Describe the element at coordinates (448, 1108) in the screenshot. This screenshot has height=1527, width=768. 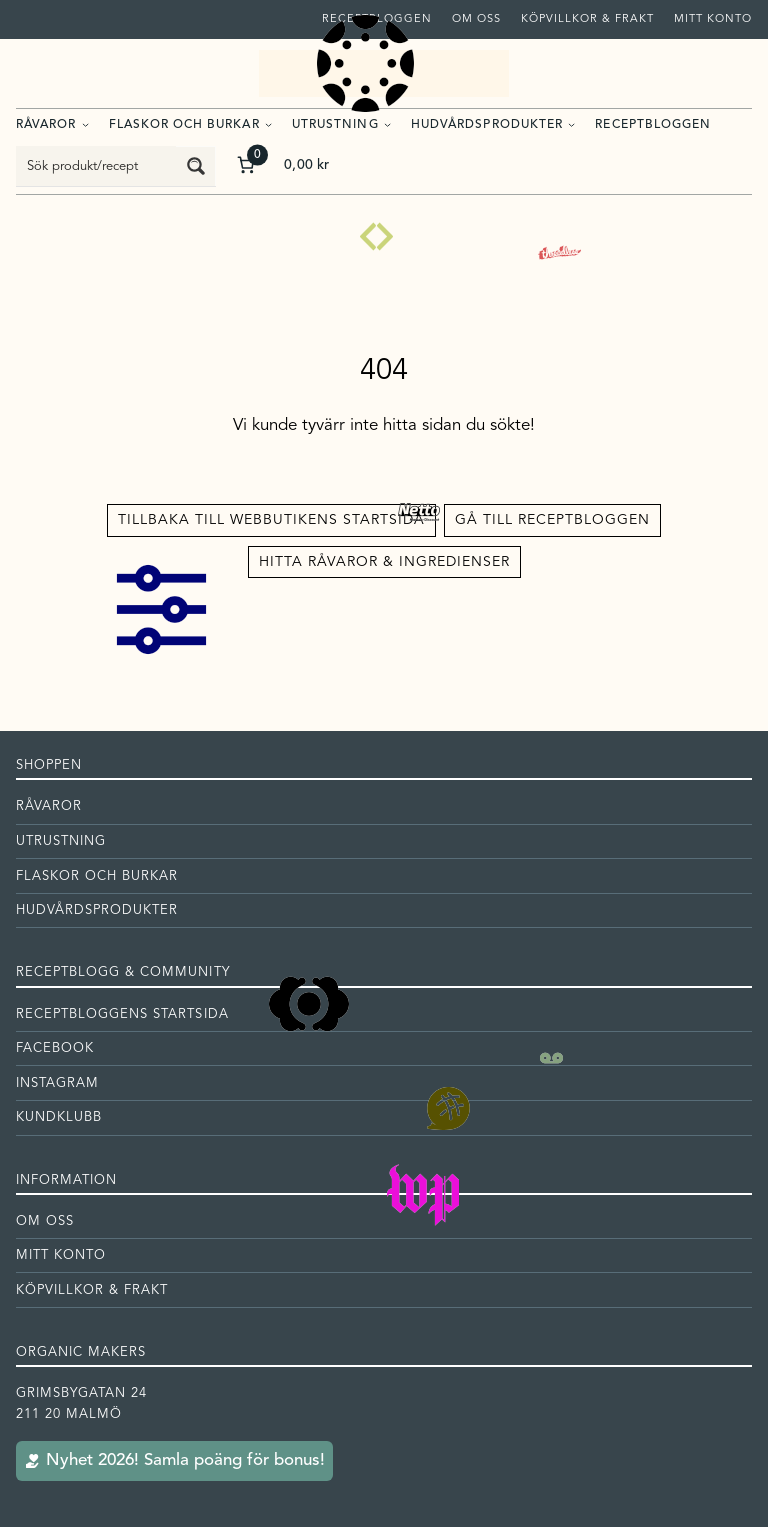
I see `visit the CodeNewbie community website` at that location.